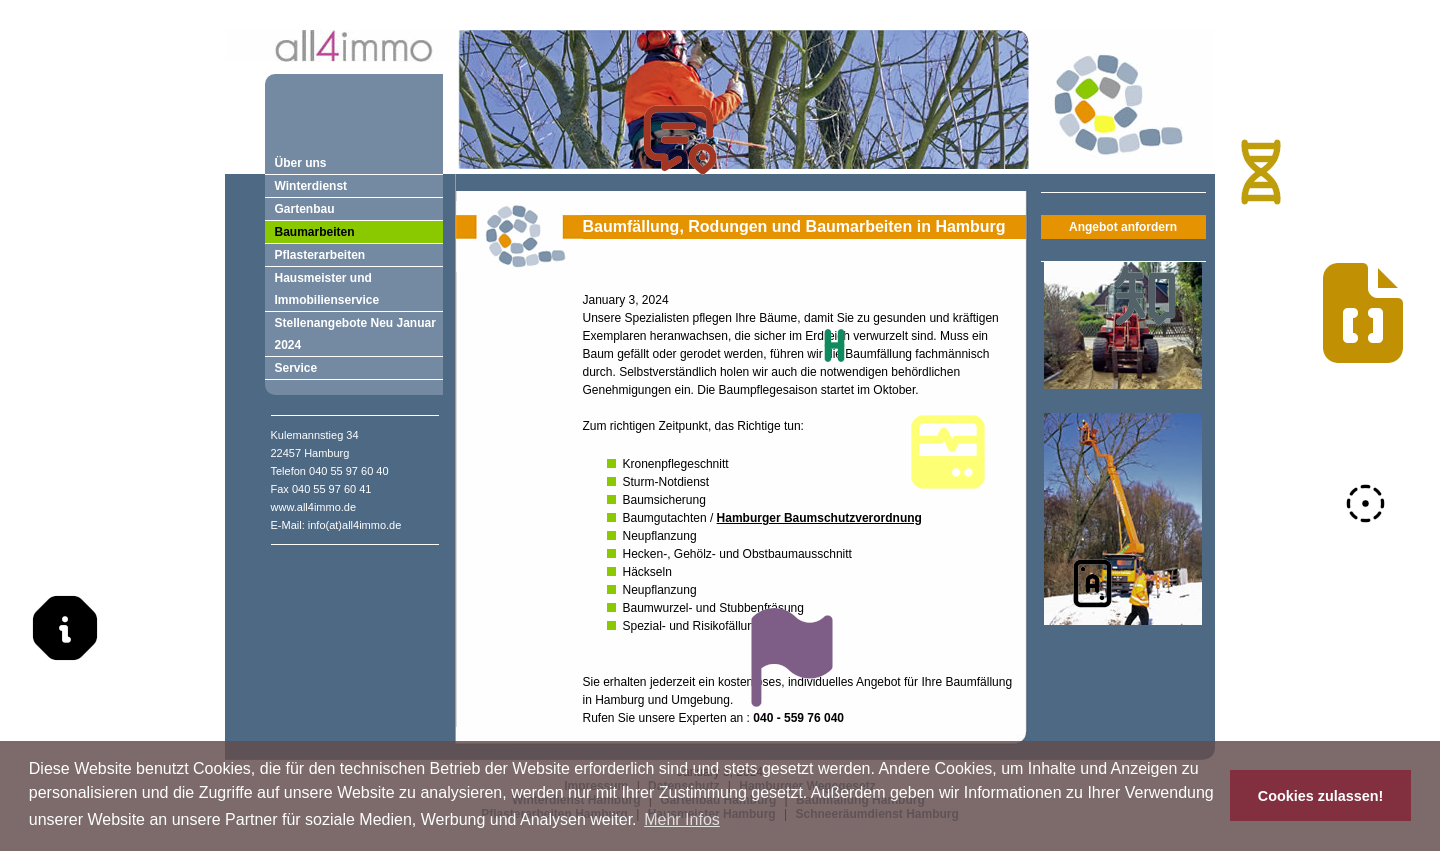 This screenshot has width=1440, height=851. Describe the element at coordinates (948, 452) in the screenshot. I see `view heart rate or vital signs monitor` at that location.